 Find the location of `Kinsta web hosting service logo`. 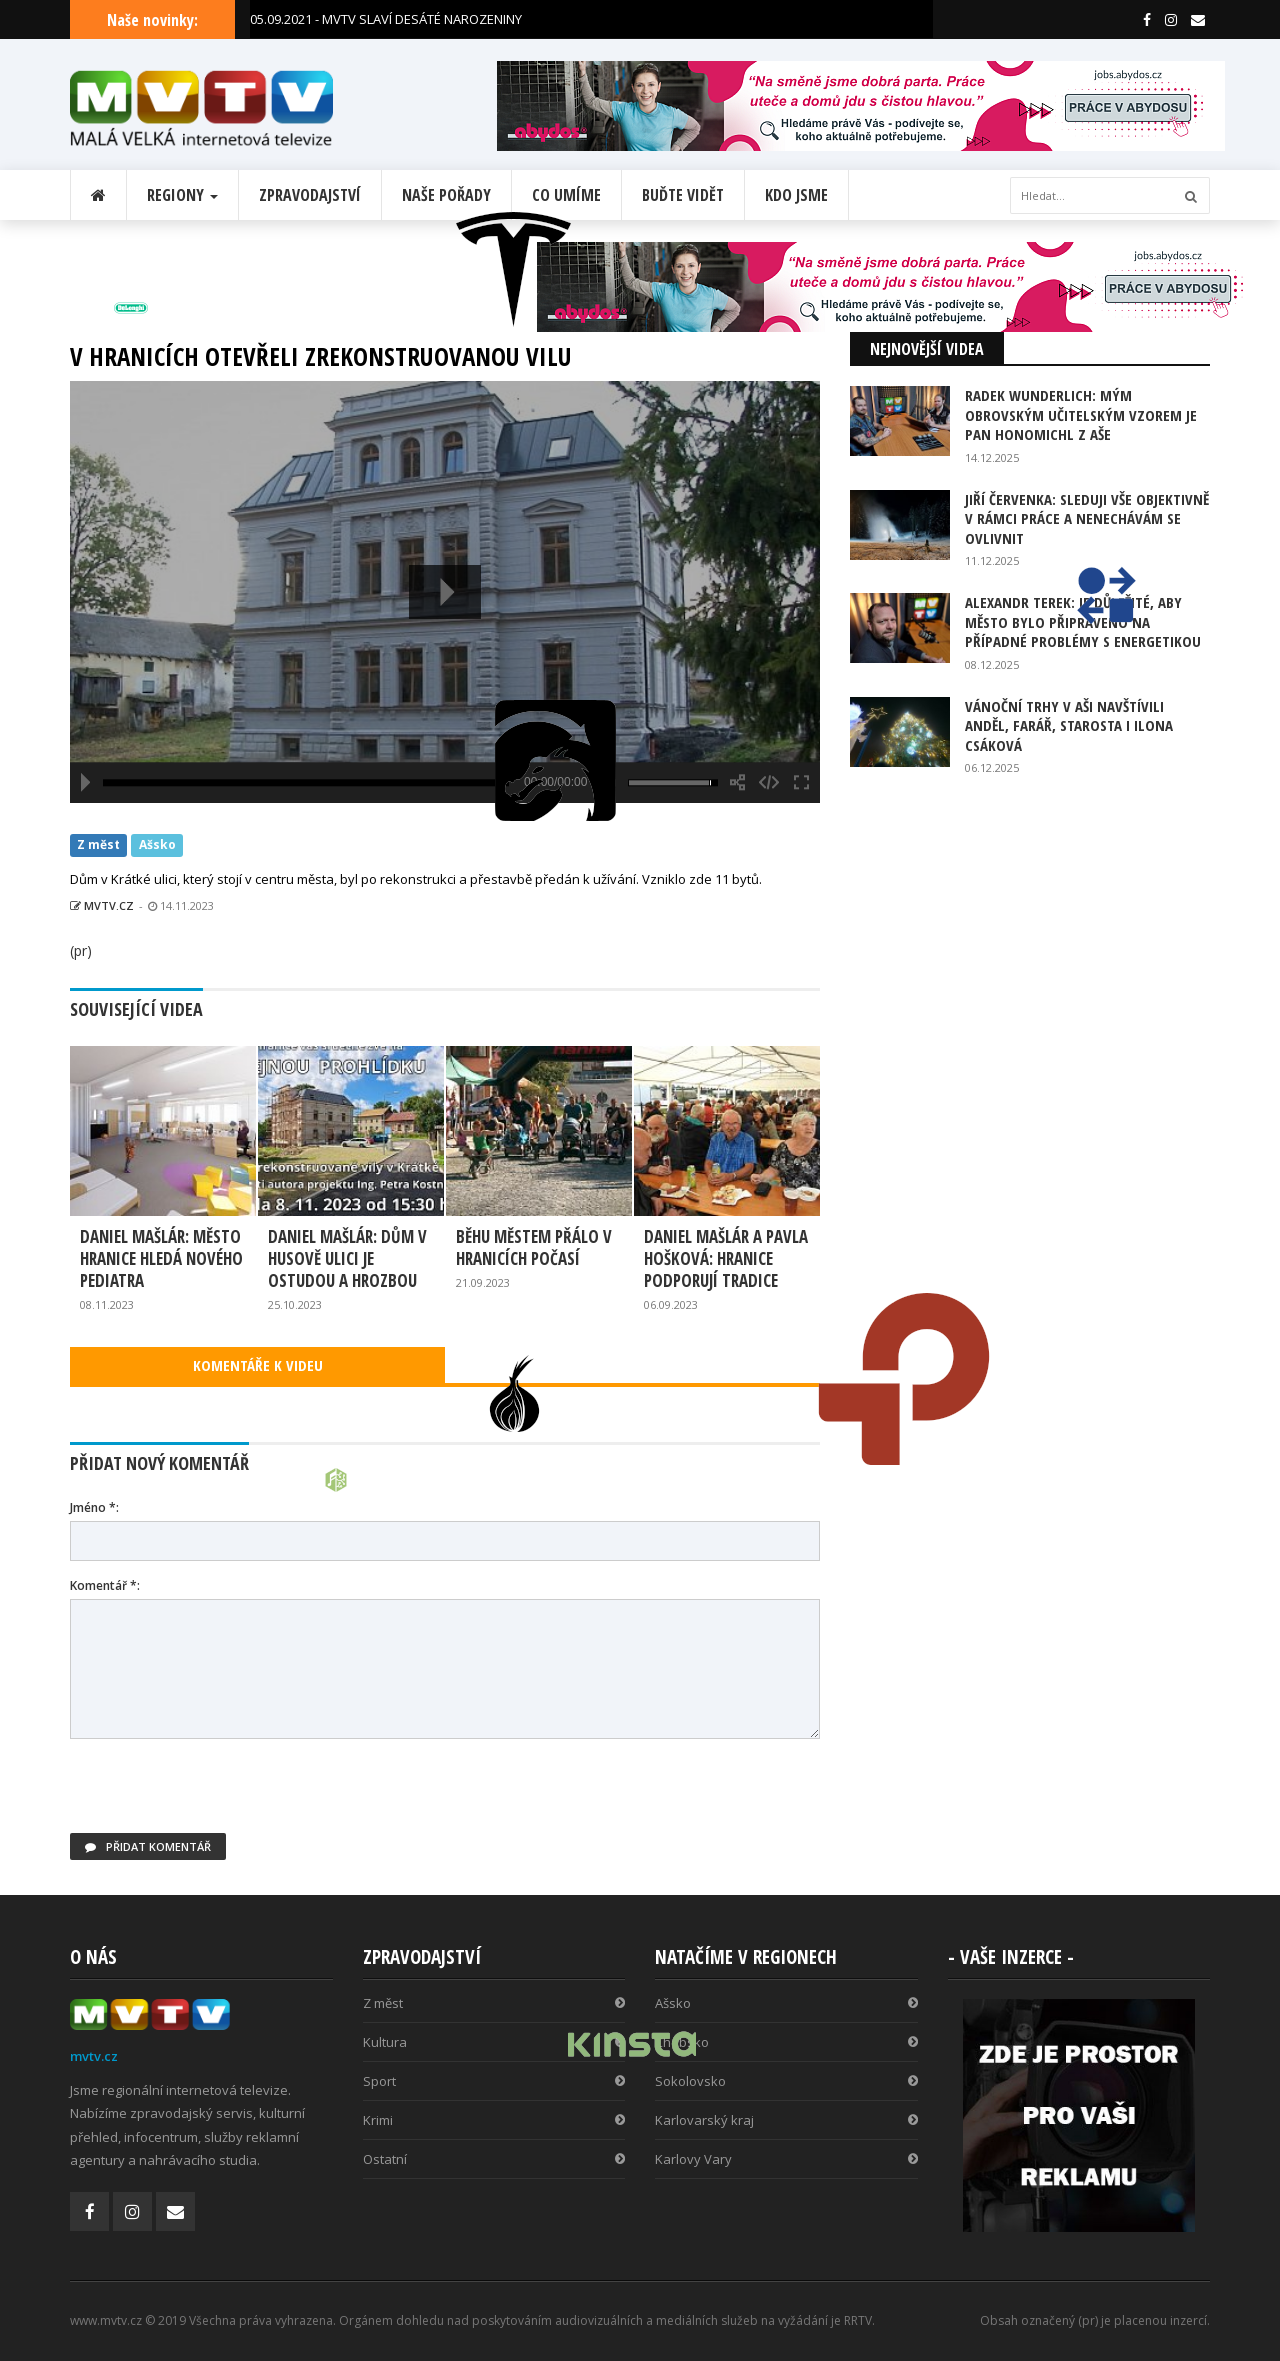

Kinsta web hosting service logo is located at coordinates (632, 2044).